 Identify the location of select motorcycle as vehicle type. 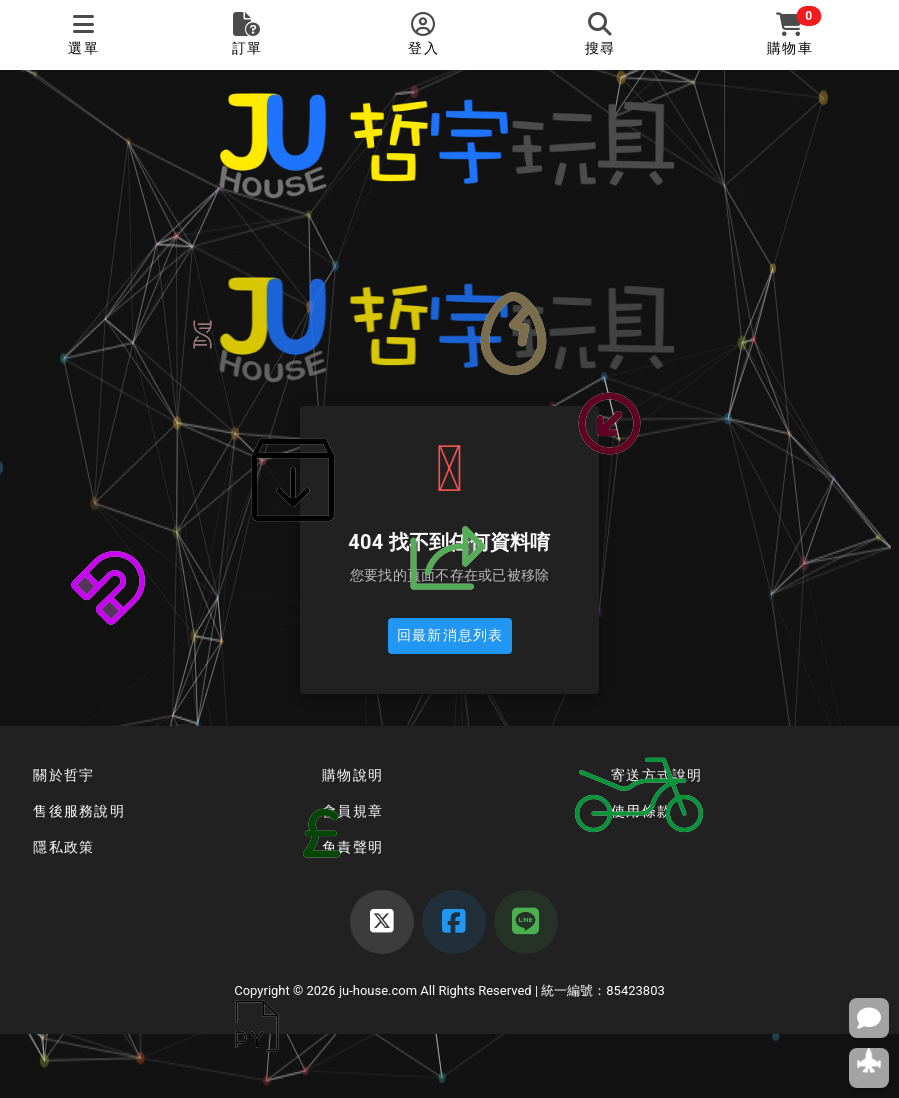
(639, 797).